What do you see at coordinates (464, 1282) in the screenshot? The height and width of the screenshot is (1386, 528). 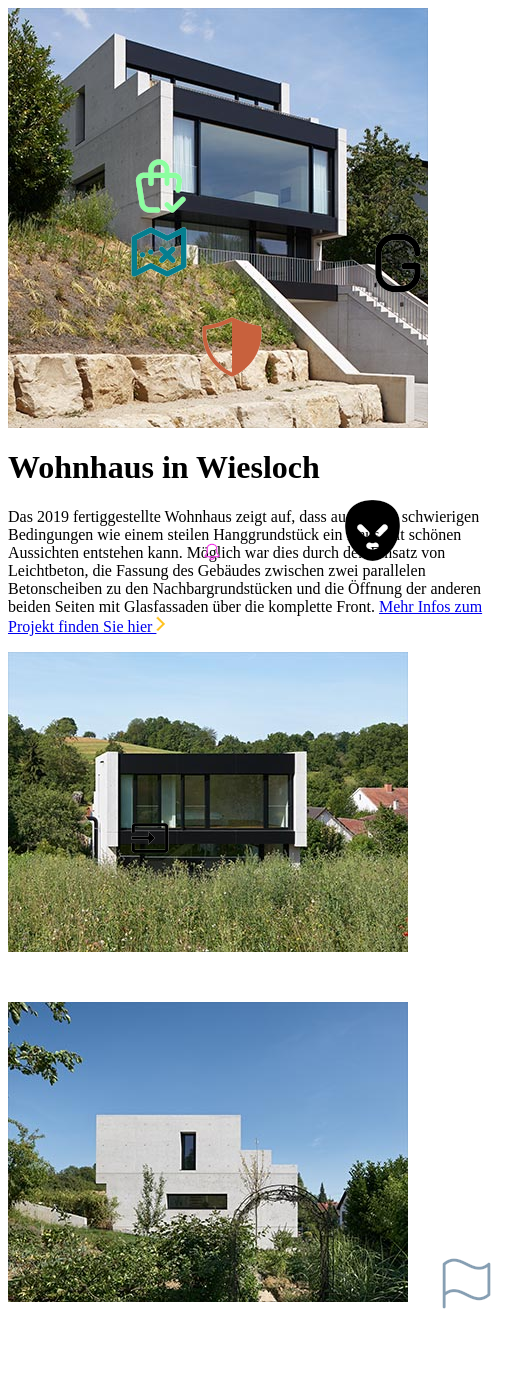 I see `flag or report content` at bounding box center [464, 1282].